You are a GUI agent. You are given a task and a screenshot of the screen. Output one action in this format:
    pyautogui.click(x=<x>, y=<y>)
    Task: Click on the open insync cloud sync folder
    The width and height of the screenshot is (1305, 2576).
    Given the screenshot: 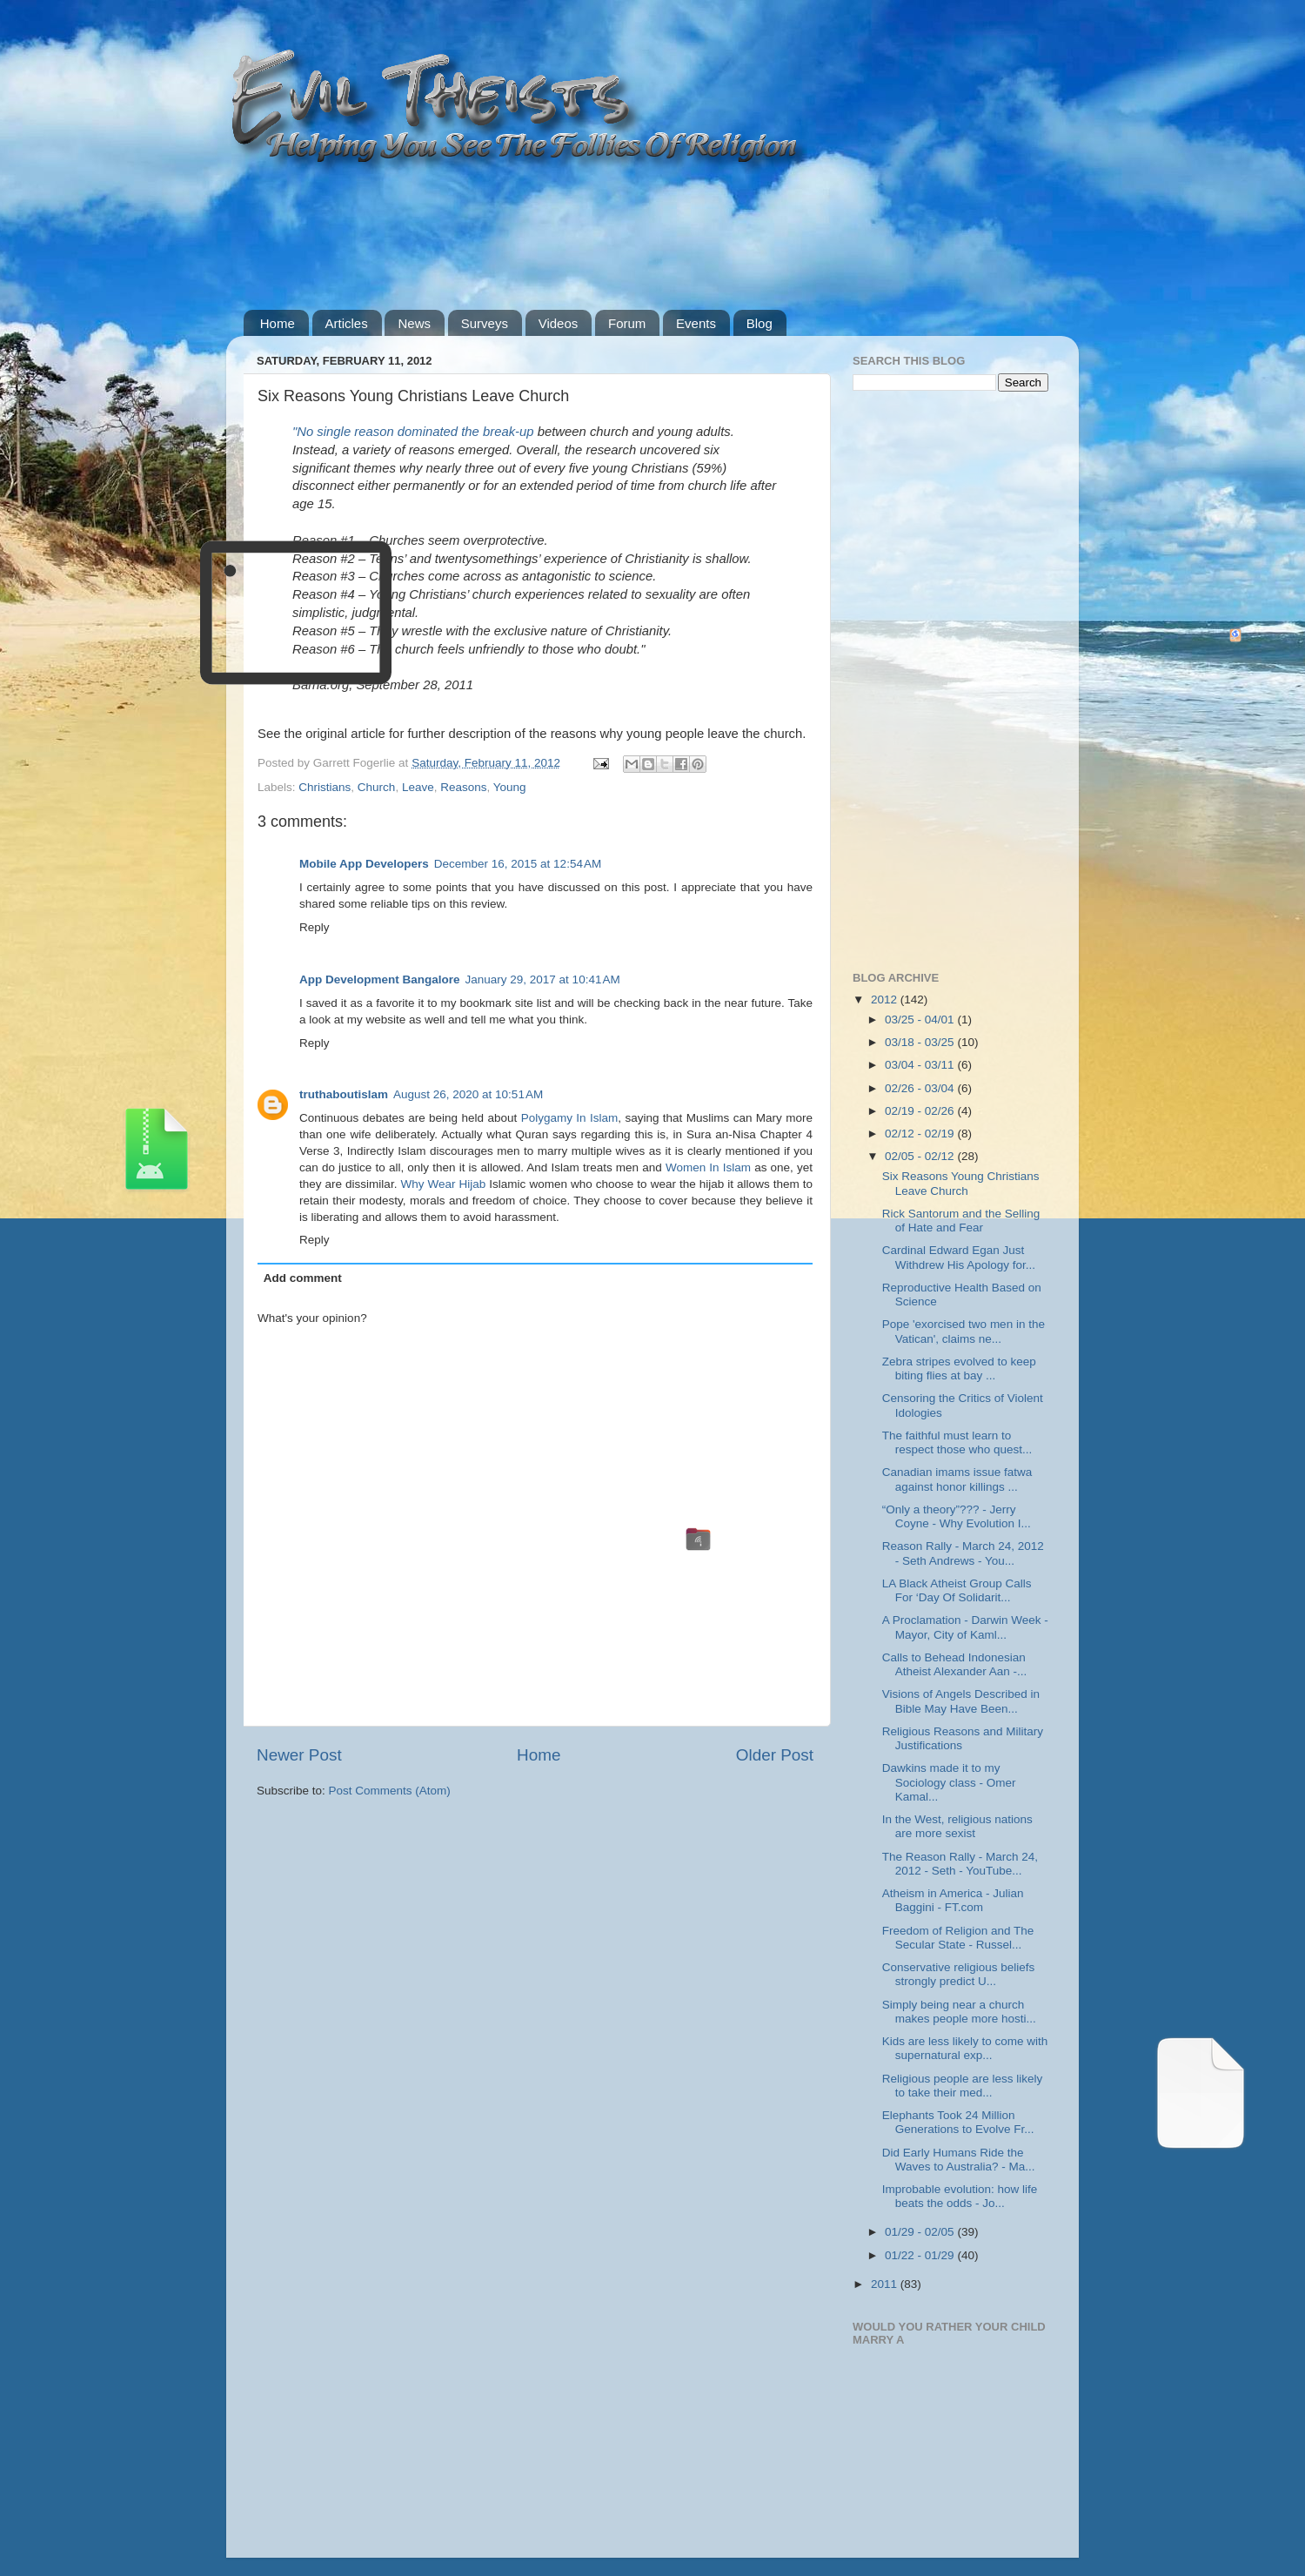 What is the action you would take?
    pyautogui.click(x=698, y=1539)
    